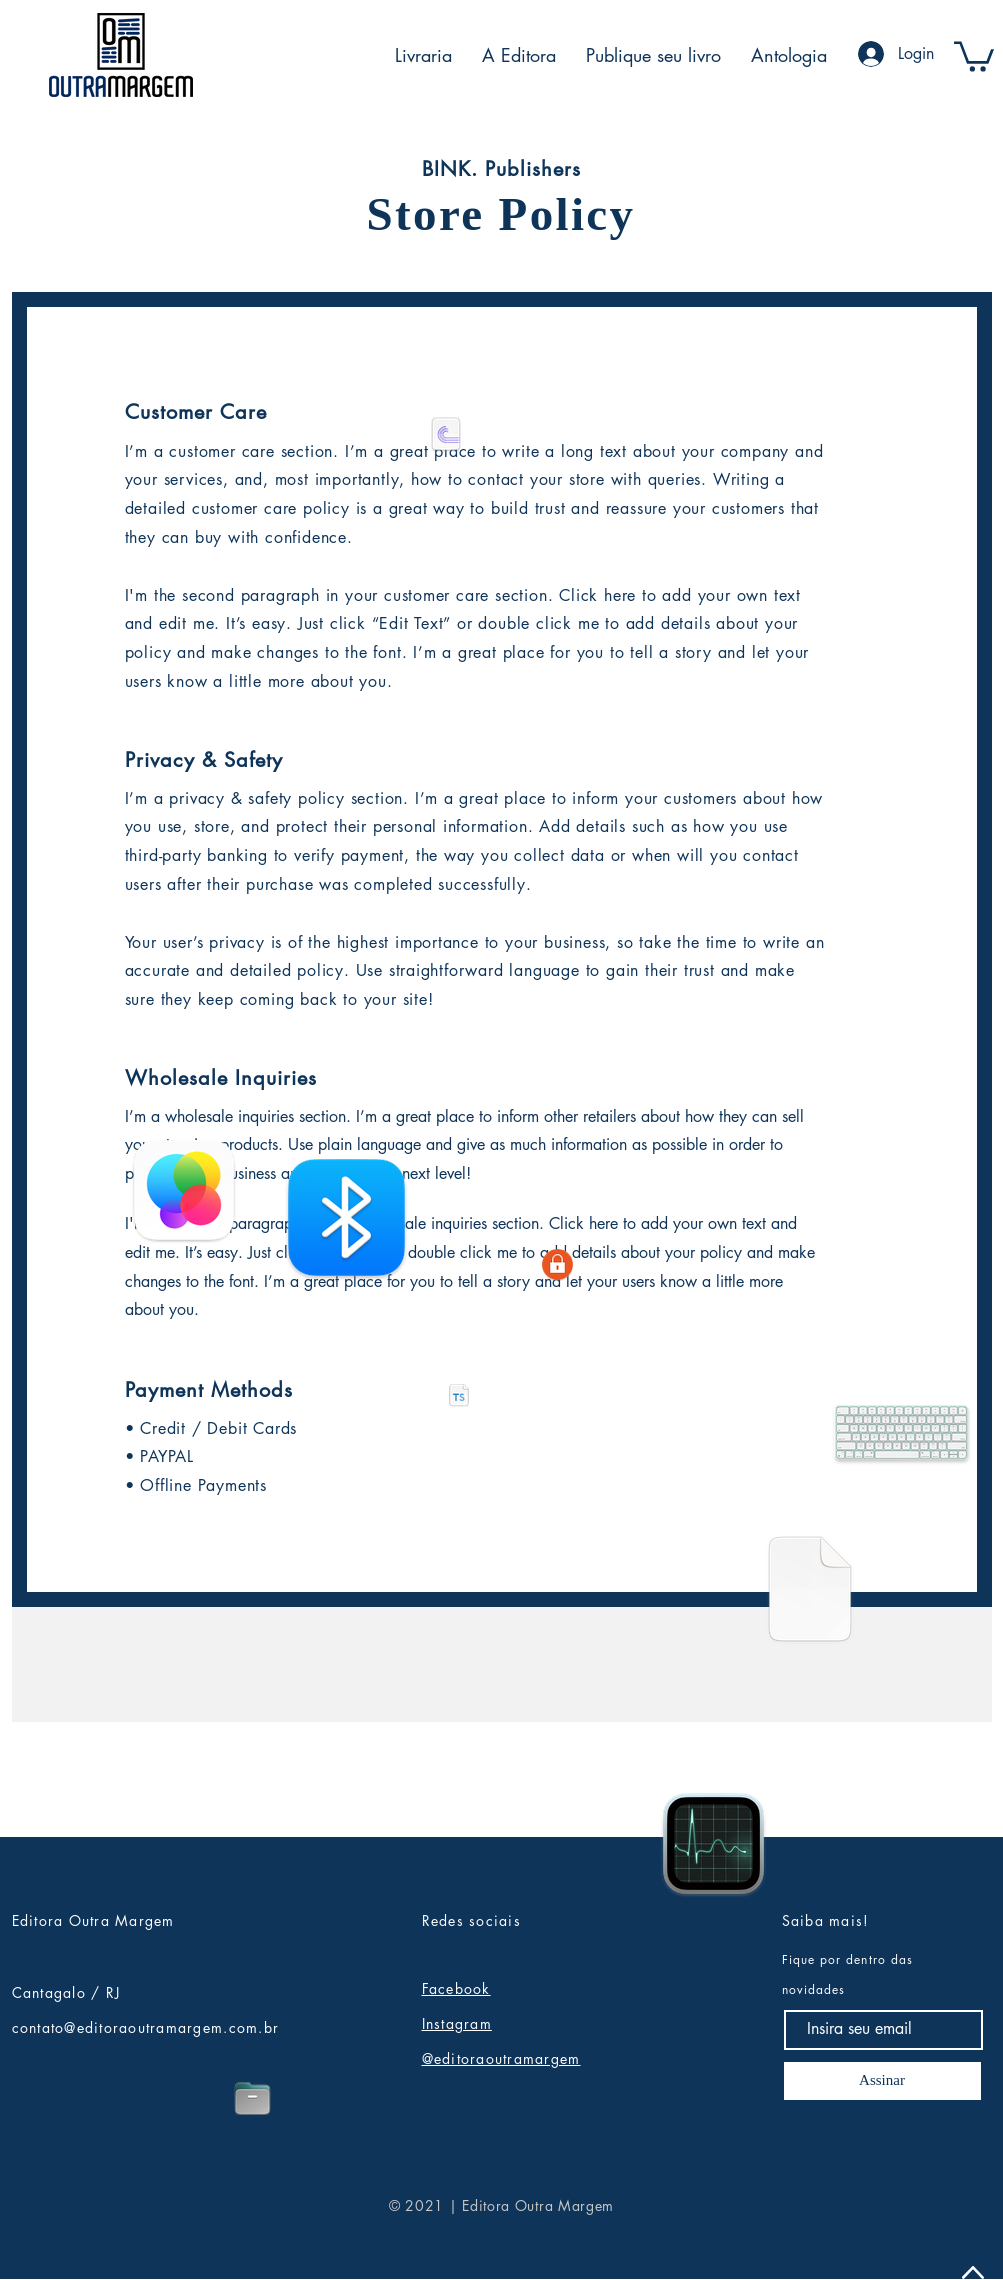 The width and height of the screenshot is (1003, 2280). What do you see at coordinates (713, 1843) in the screenshot?
I see `open activity monitor to view system processes` at bounding box center [713, 1843].